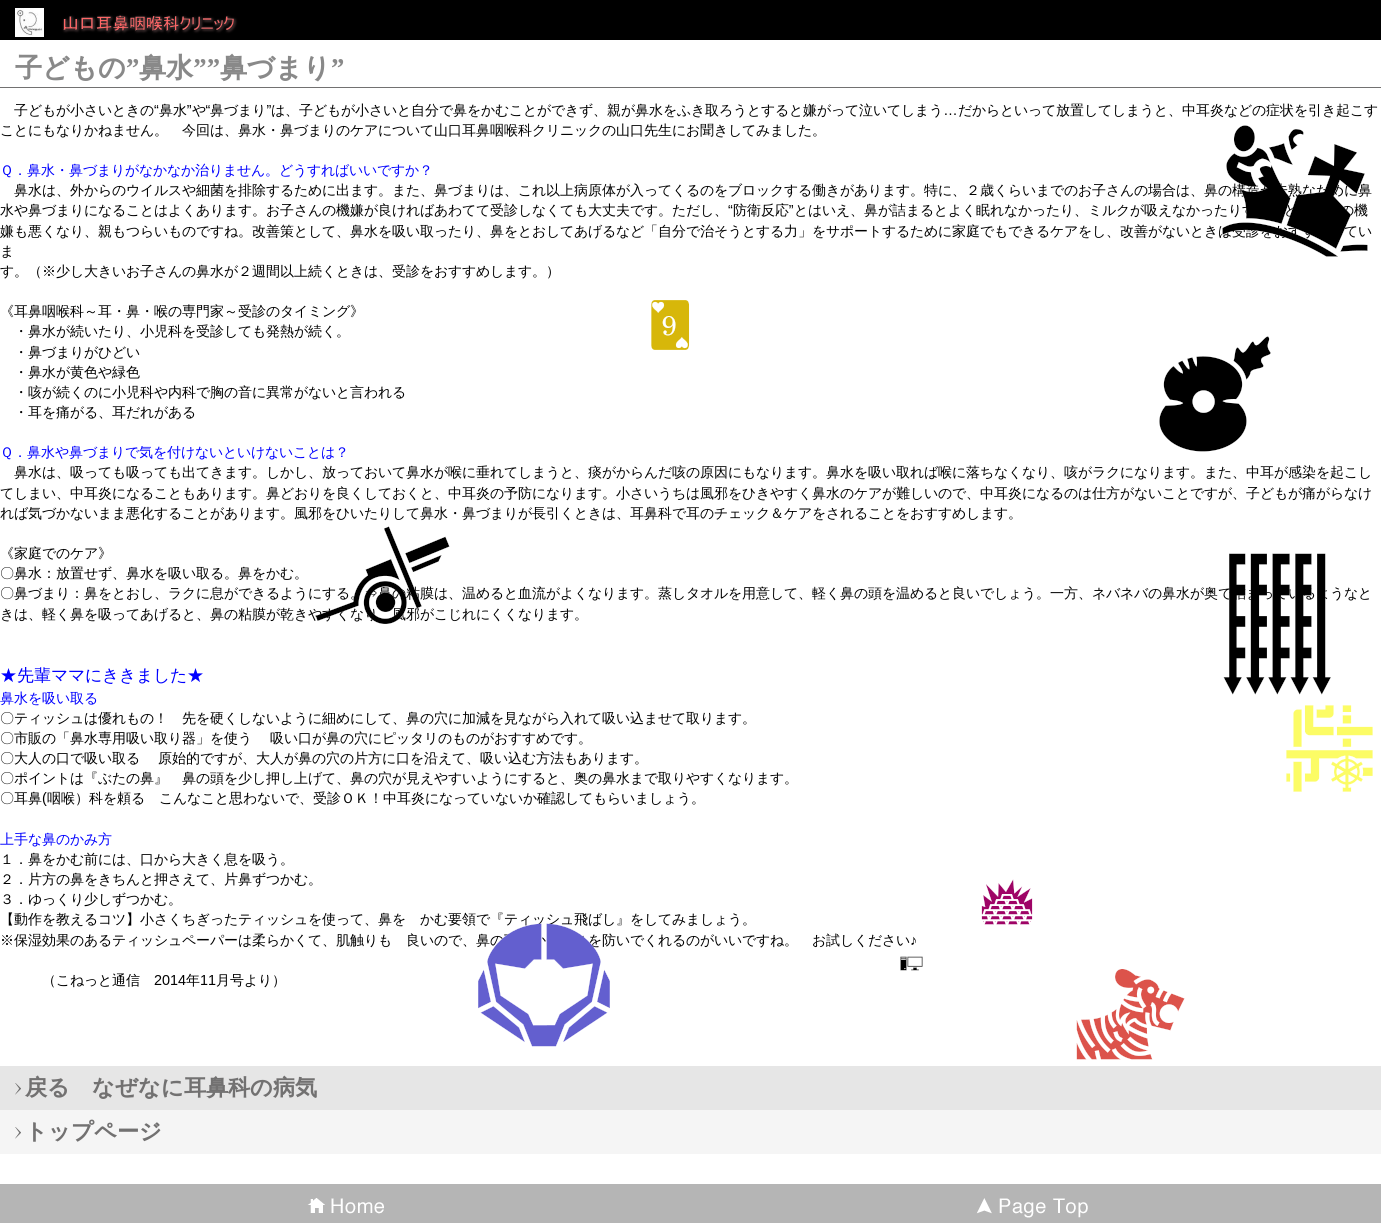  What do you see at coordinates (1215, 394) in the screenshot?
I see `poppy flower icon for remembrance or memorial features` at bounding box center [1215, 394].